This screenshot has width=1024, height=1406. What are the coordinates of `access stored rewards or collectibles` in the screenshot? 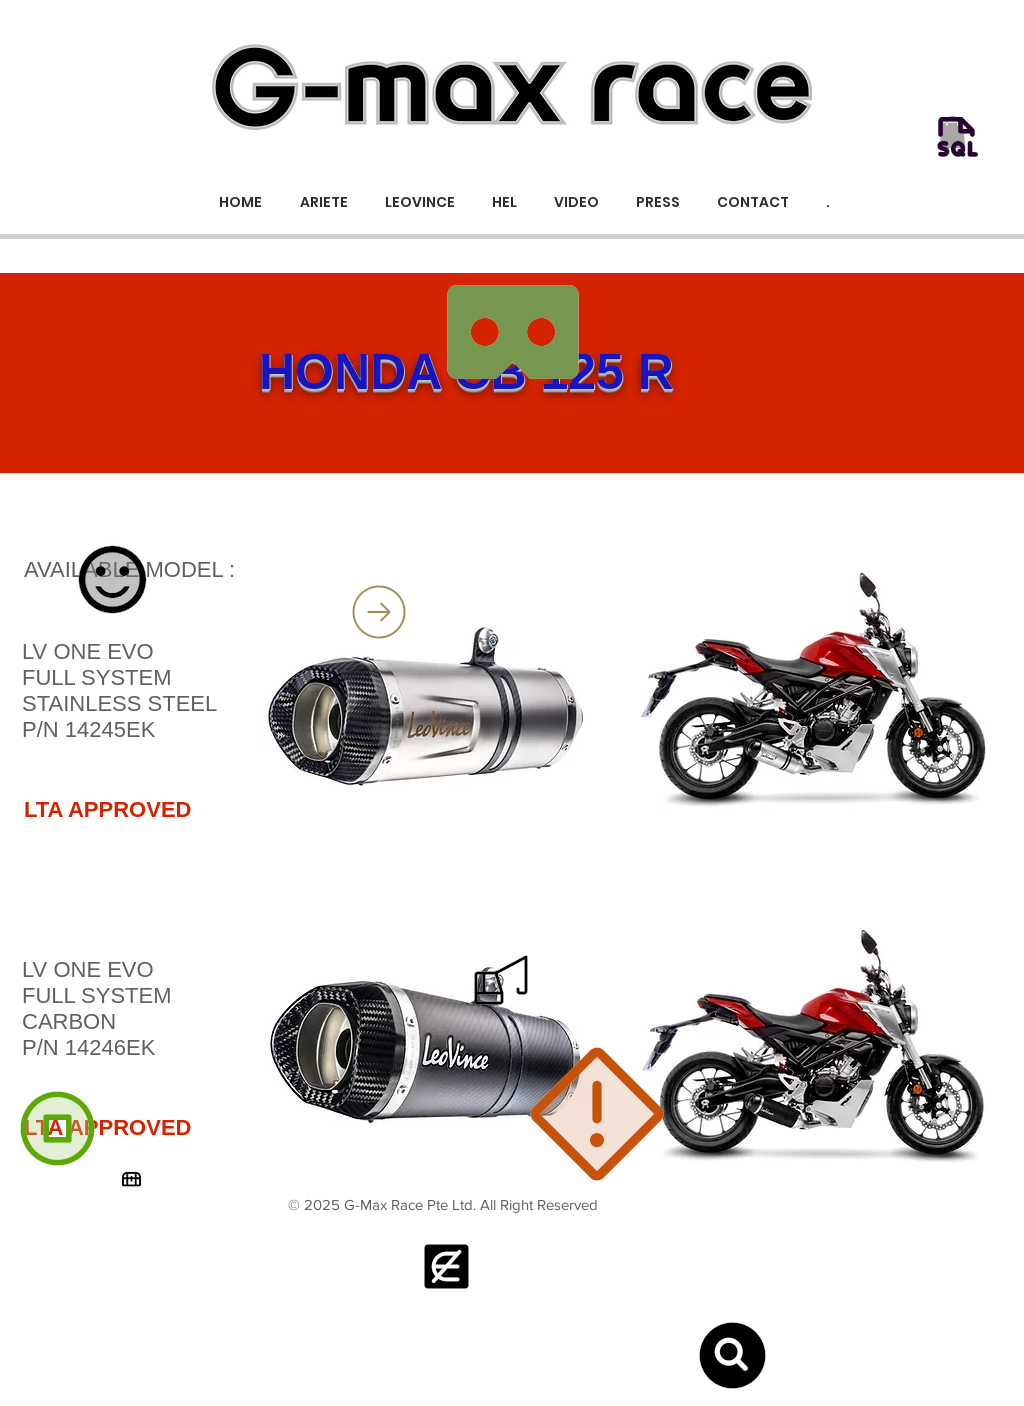 It's located at (131, 1179).